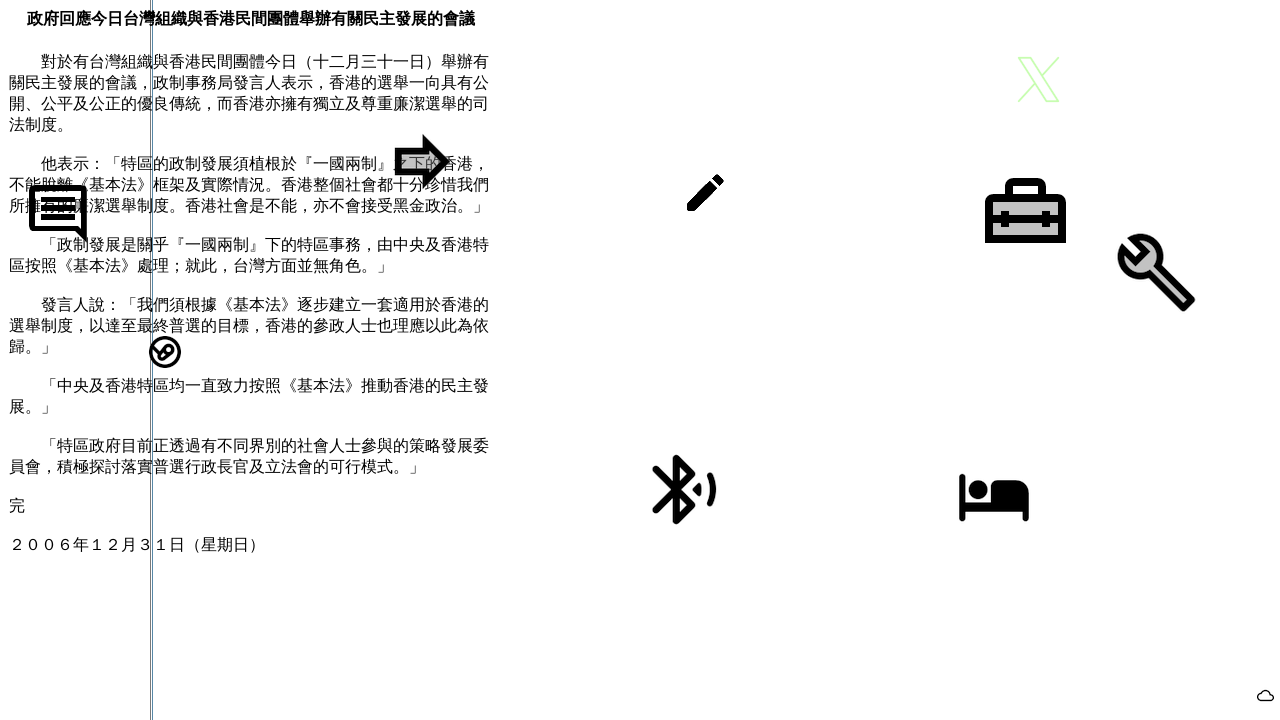 The image size is (1280, 720). I want to click on searching for nearby bluetooth devices, so click(683, 489).